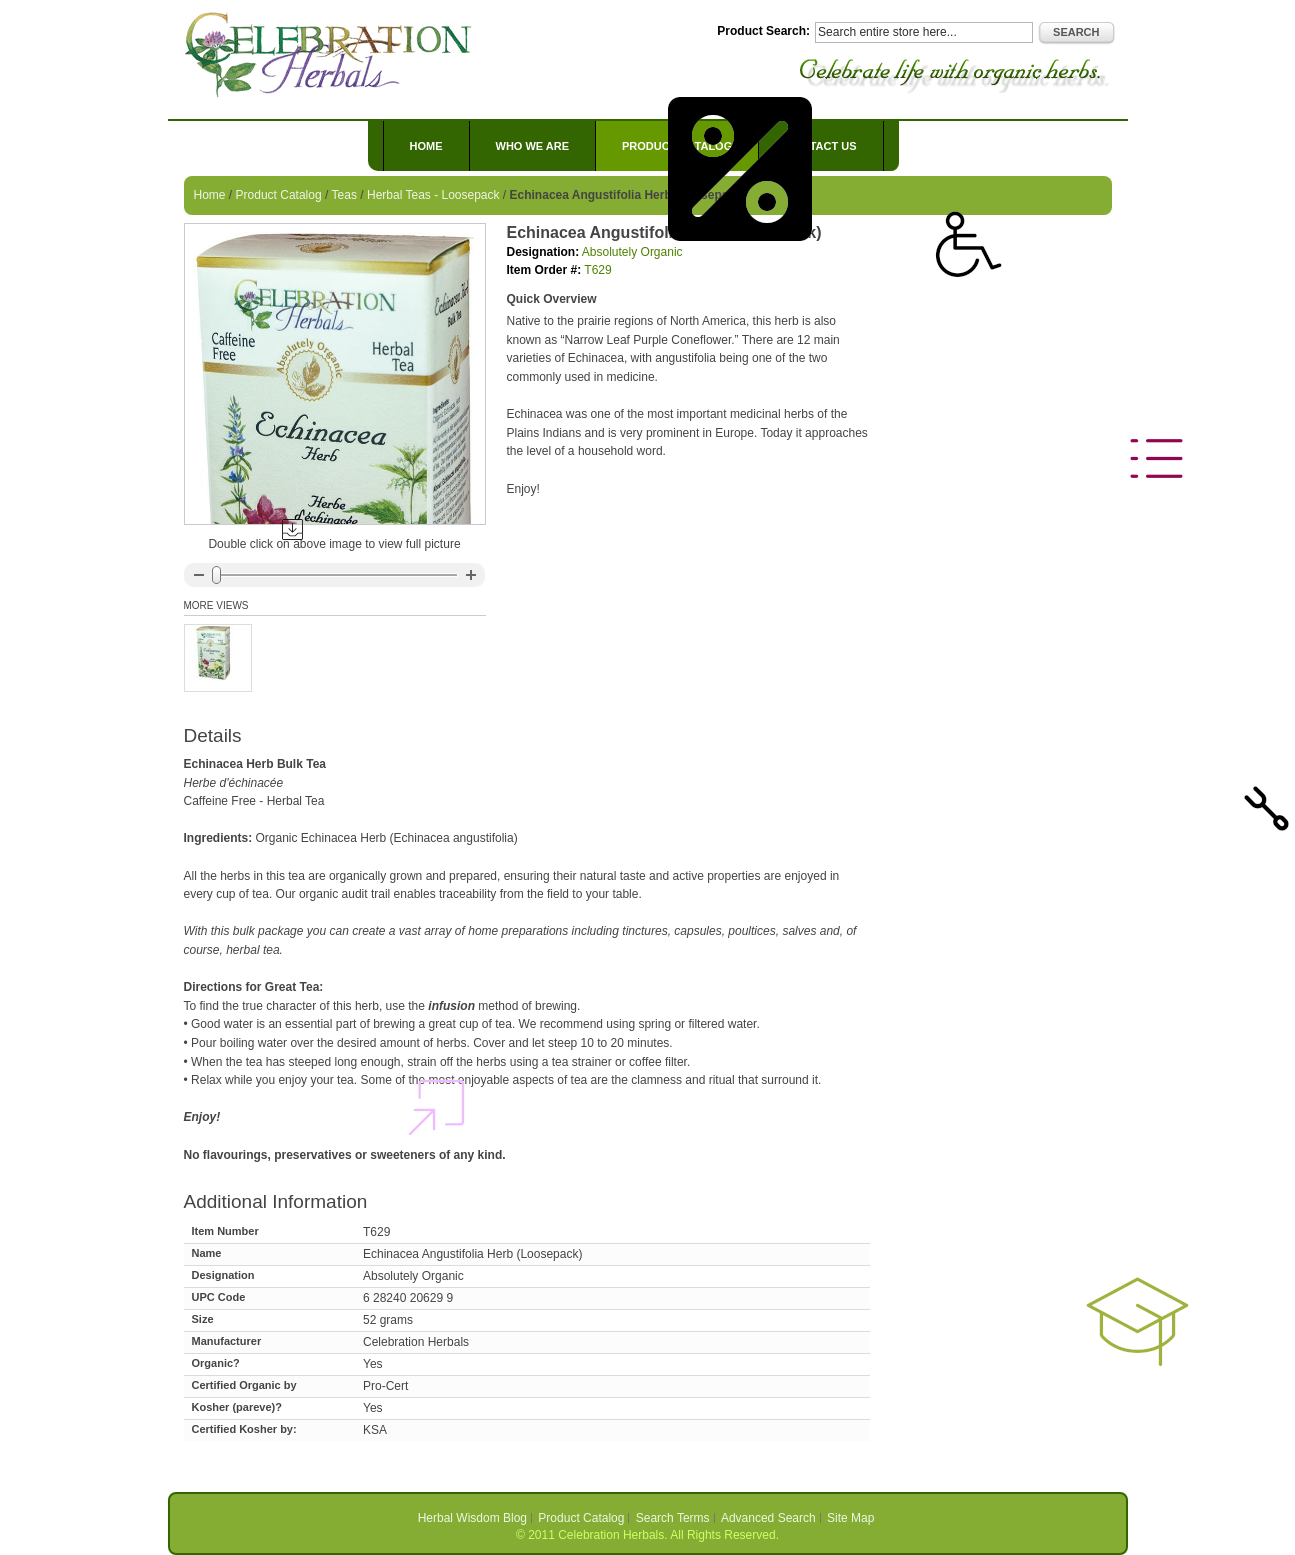 The width and height of the screenshot is (1295, 1555). Describe the element at coordinates (962, 245) in the screenshot. I see `indicates wheelchair accessible facilities` at that location.